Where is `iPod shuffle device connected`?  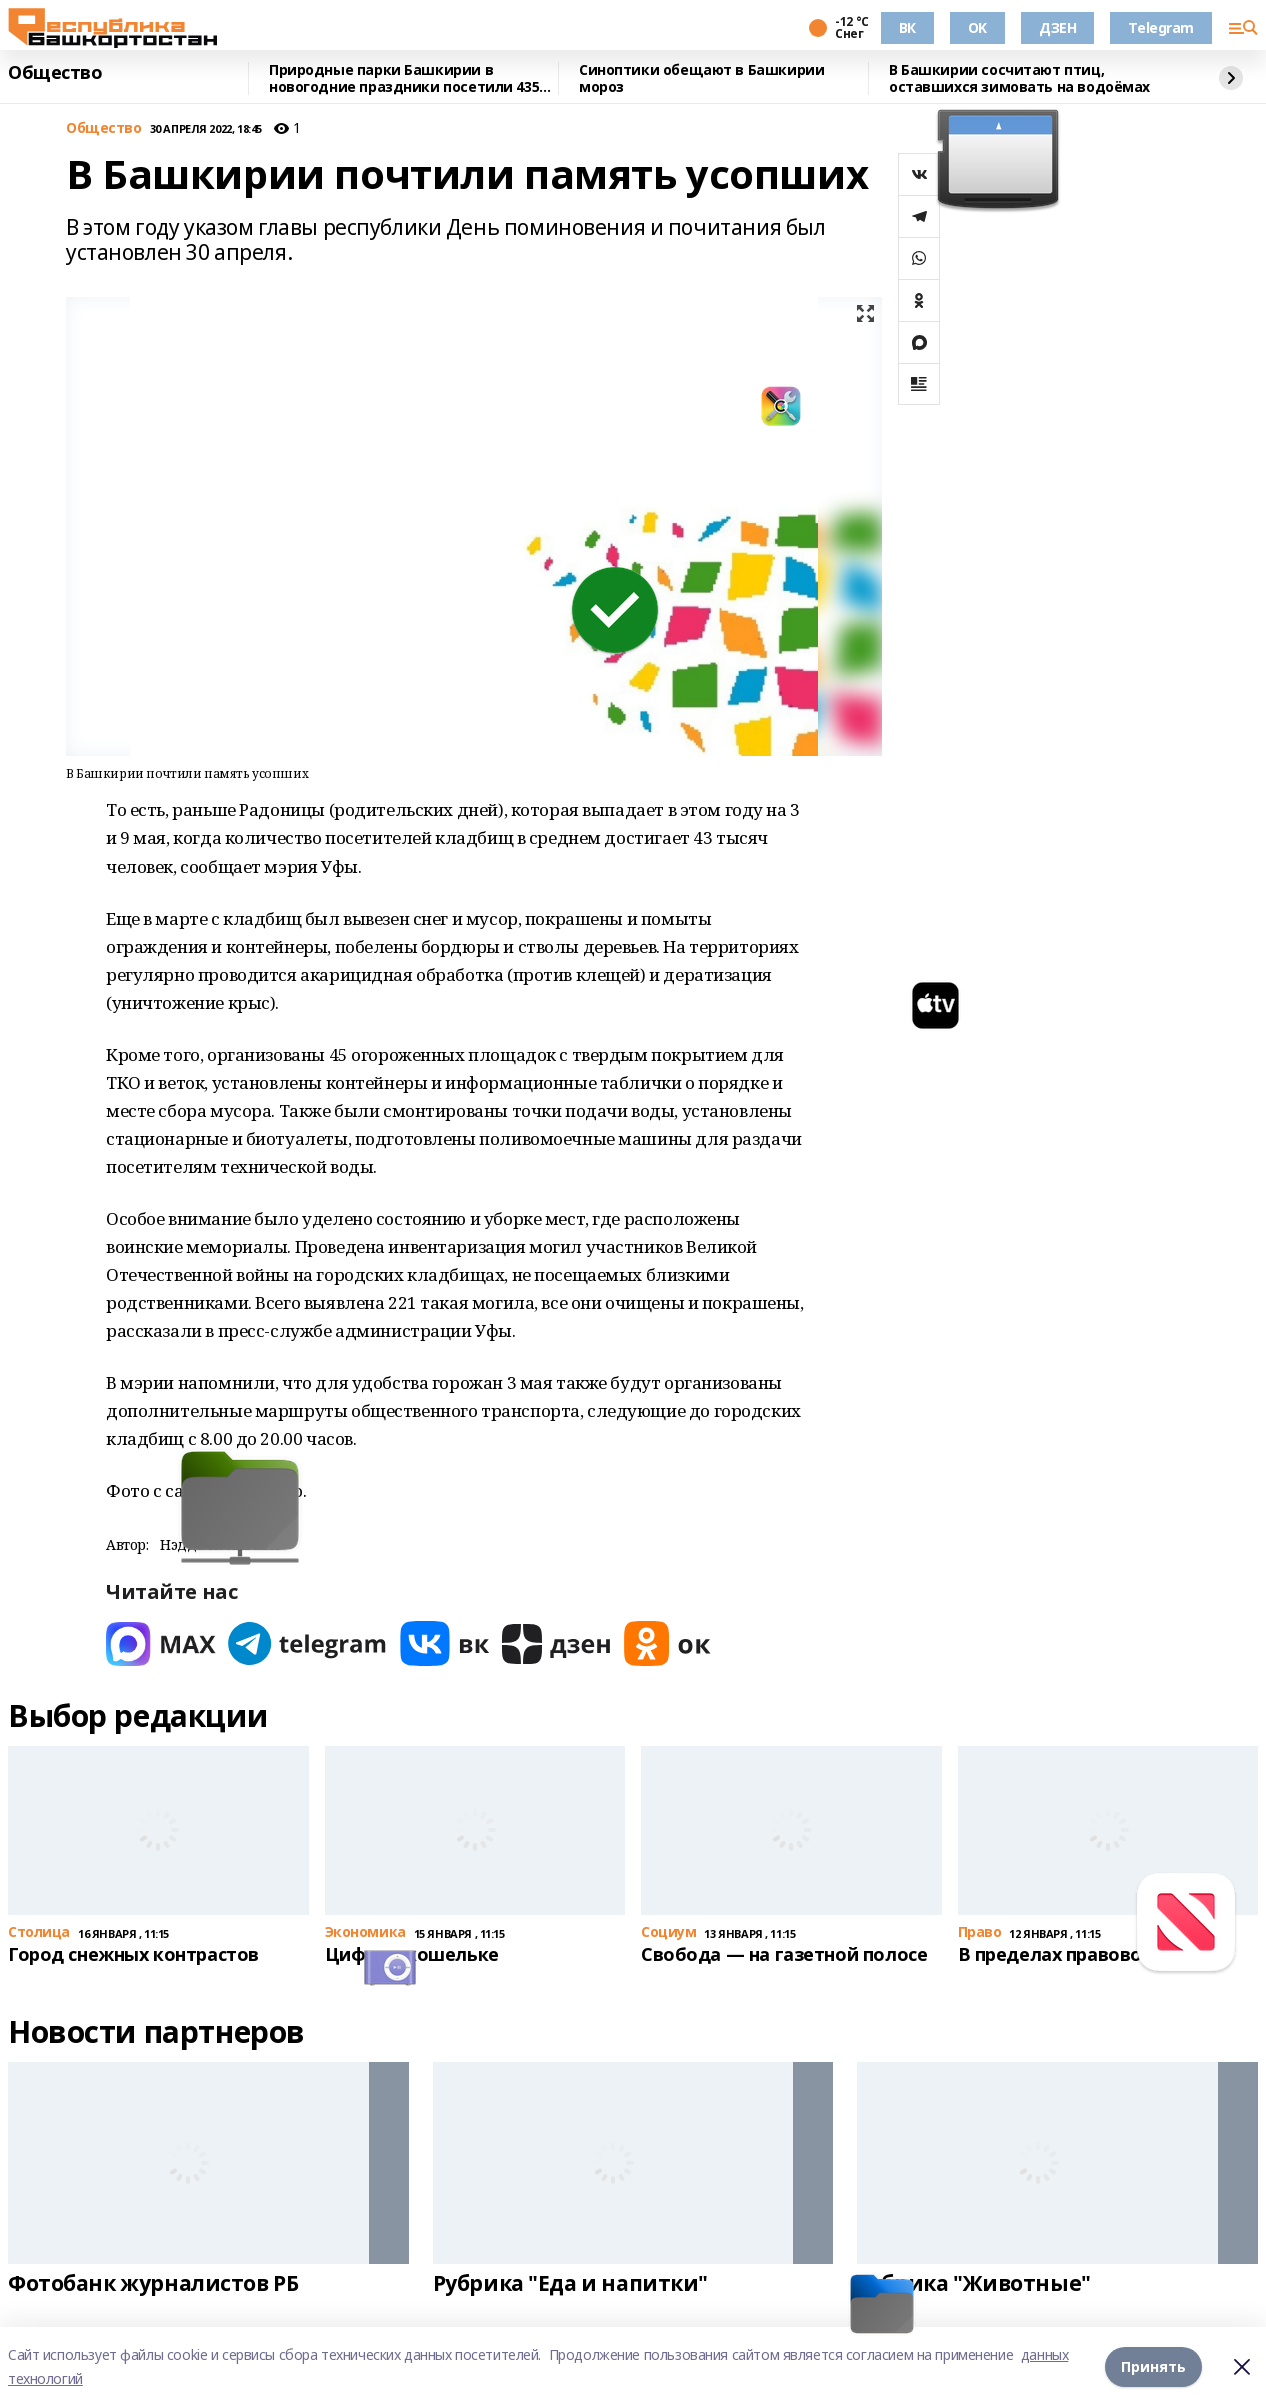
iPod shuffle device connected is located at coordinates (390, 1958).